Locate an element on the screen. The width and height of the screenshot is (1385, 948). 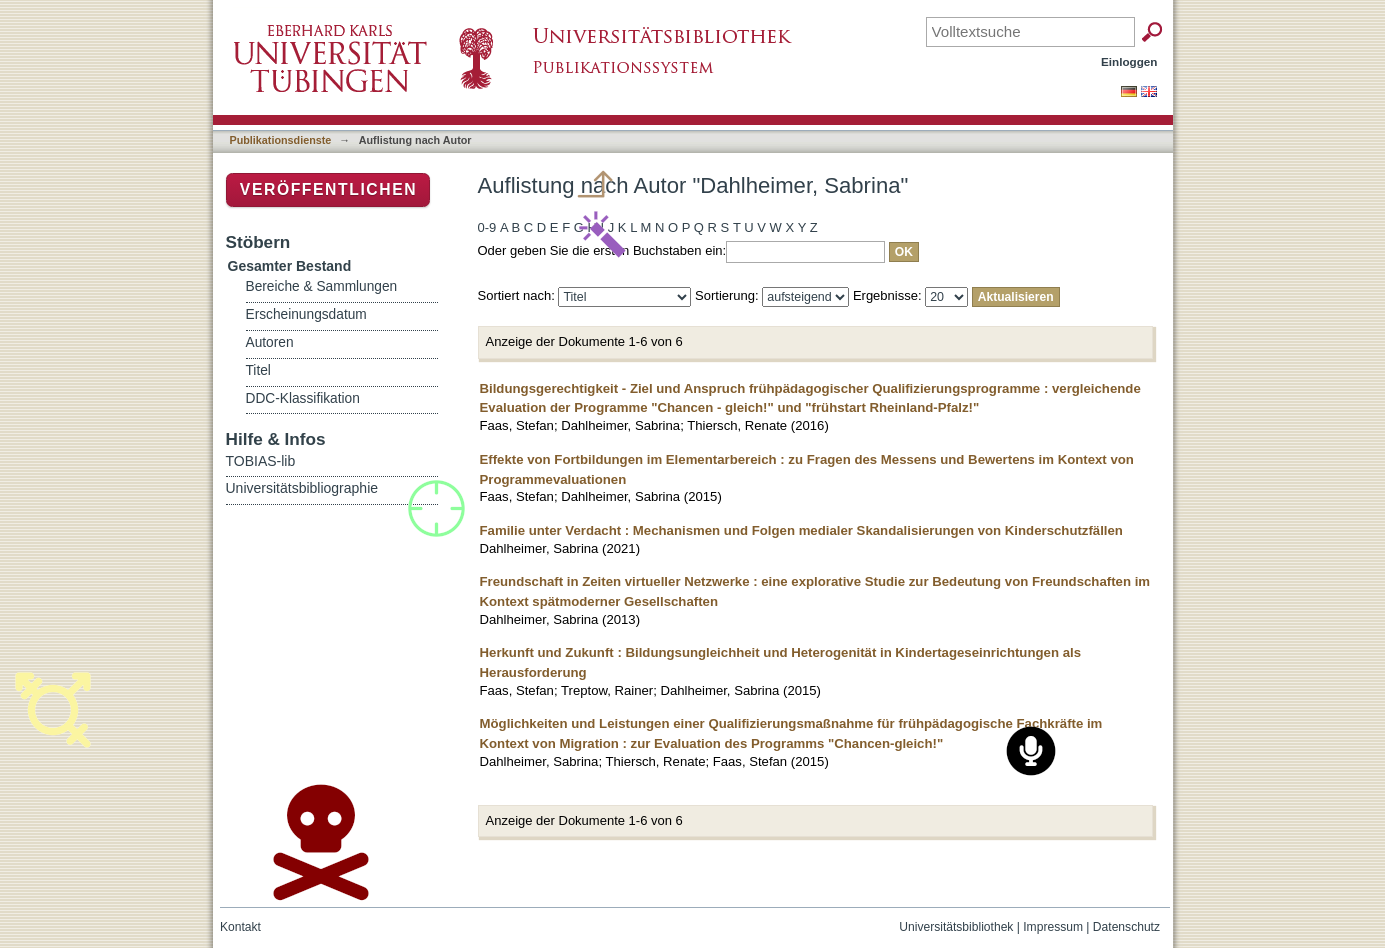
tap to start voice recording is located at coordinates (1031, 751).